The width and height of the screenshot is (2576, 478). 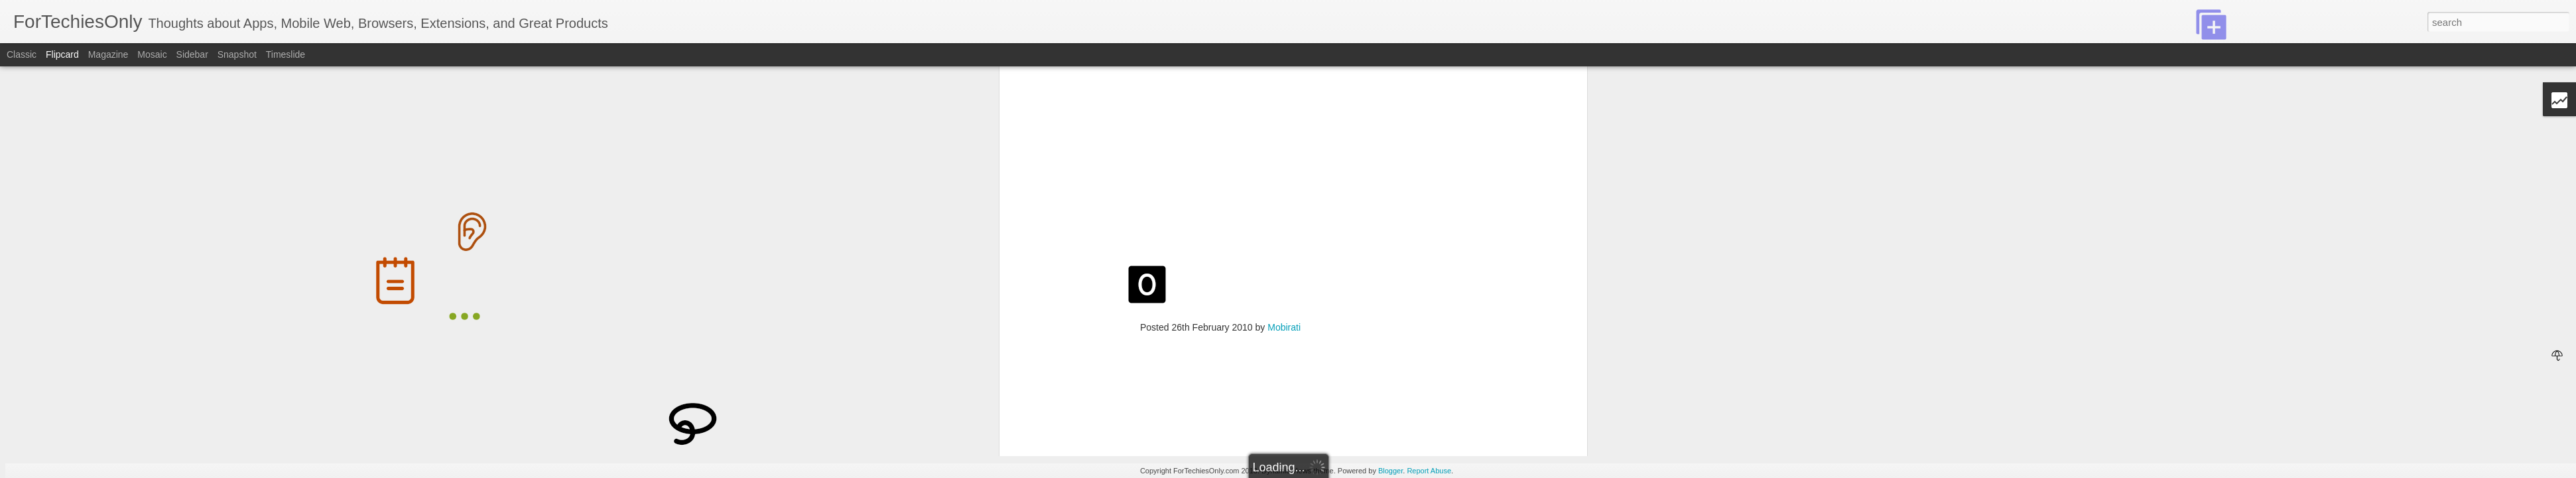 What do you see at coordinates (692, 422) in the screenshot?
I see `freehand selection tool` at bounding box center [692, 422].